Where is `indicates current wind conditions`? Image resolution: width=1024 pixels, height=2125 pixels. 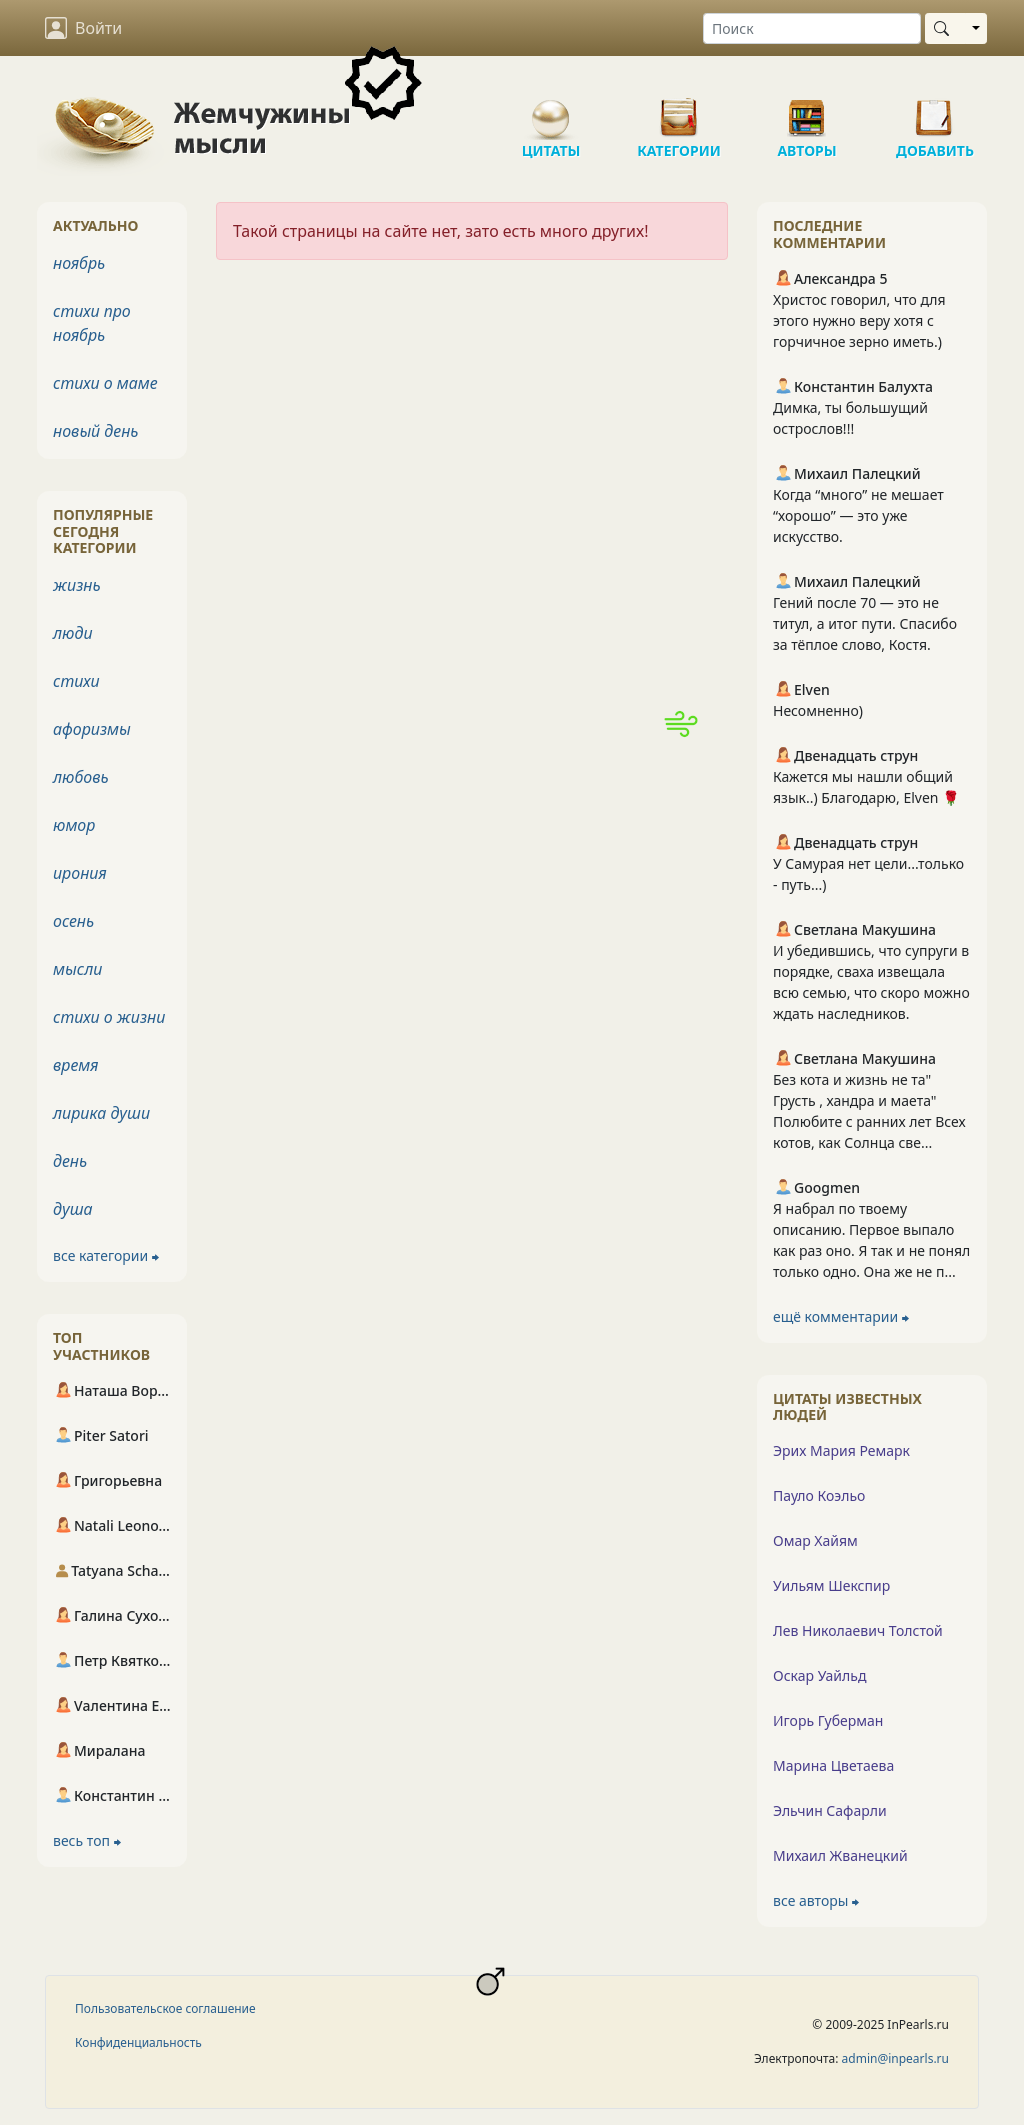 indicates current wind conditions is located at coordinates (681, 724).